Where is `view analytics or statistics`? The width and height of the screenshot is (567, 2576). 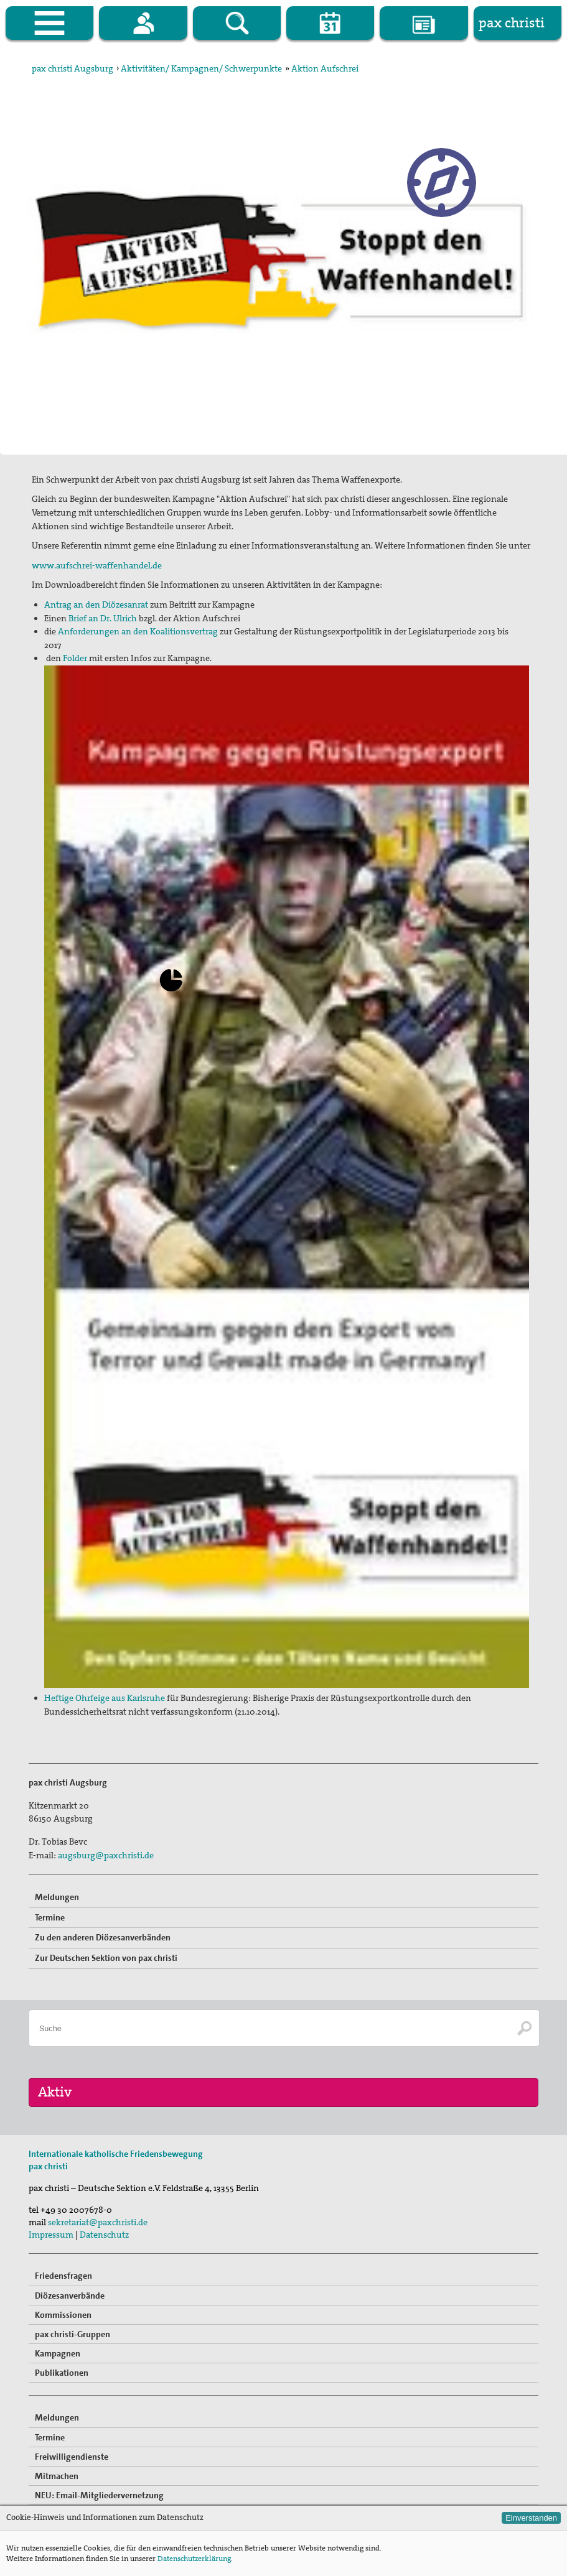 view analytics or statistics is located at coordinates (171, 980).